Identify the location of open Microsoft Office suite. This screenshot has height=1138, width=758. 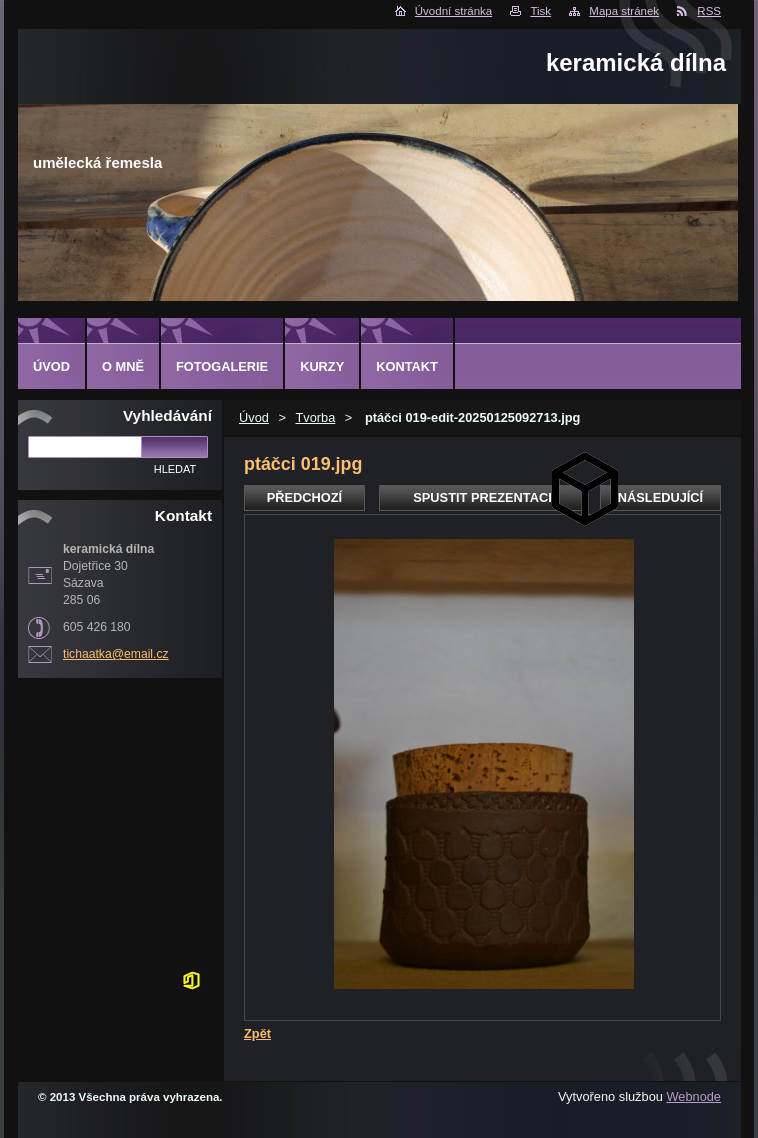
(191, 980).